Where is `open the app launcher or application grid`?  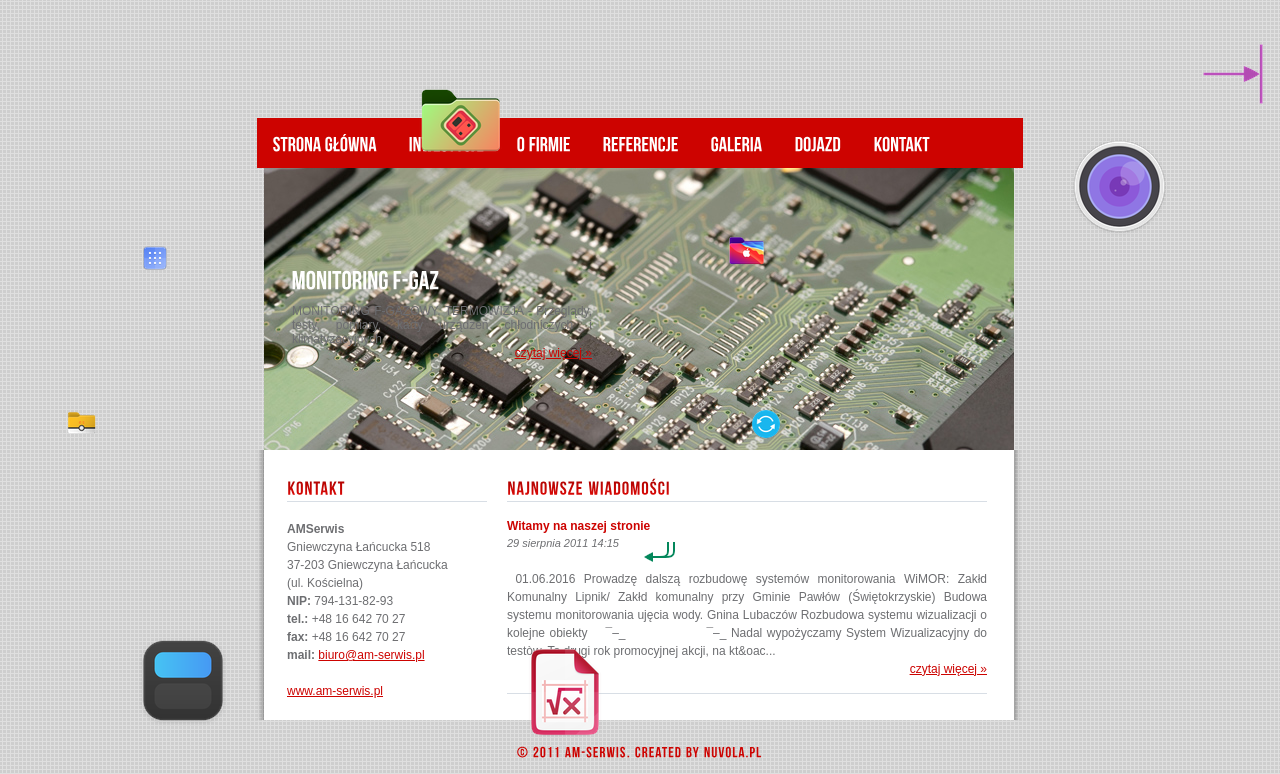 open the app launcher or application grid is located at coordinates (155, 258).